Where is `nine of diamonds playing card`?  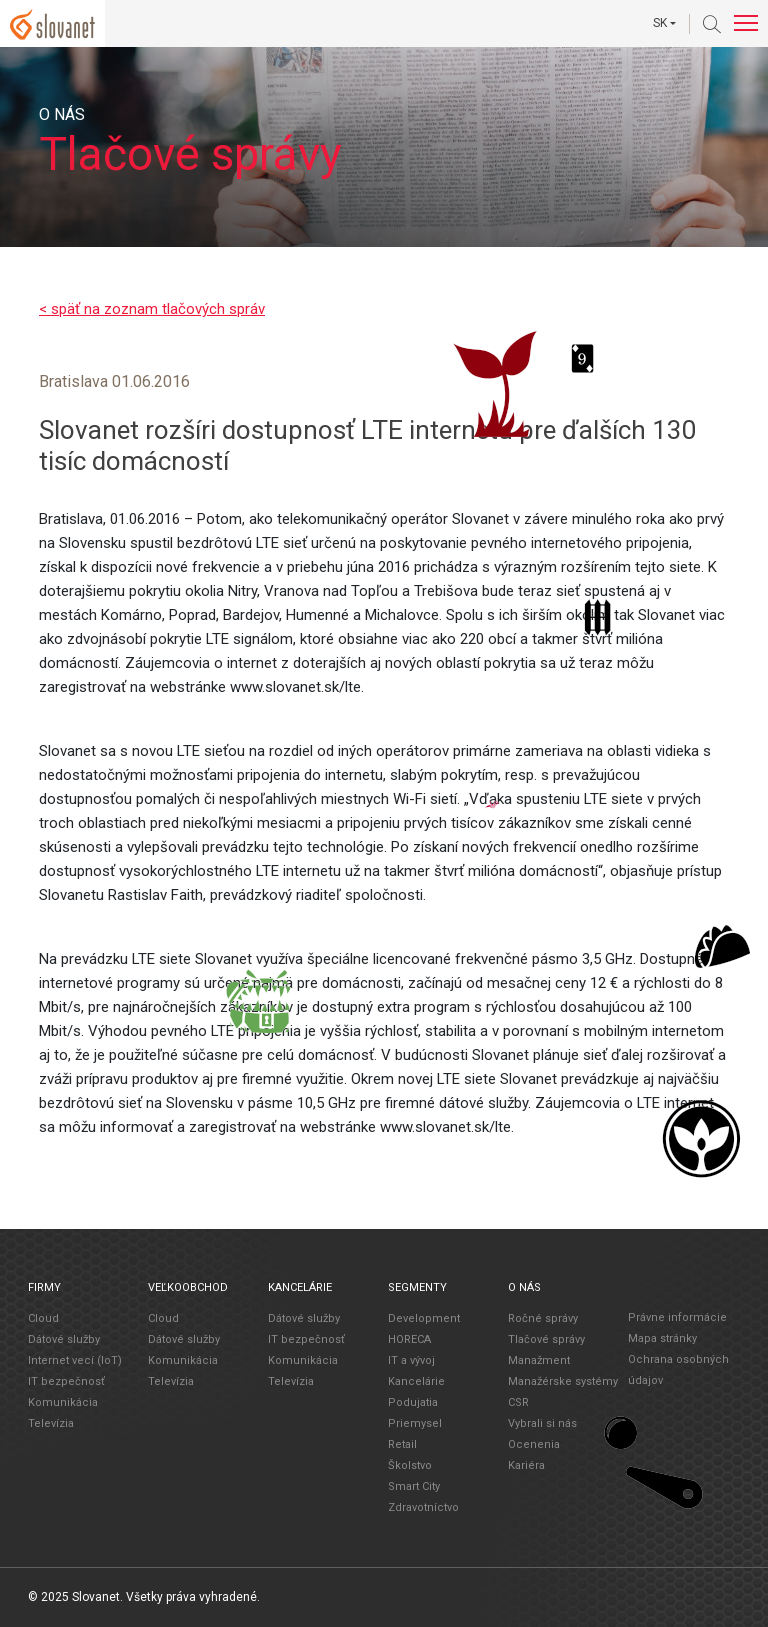 nine of diamonds playing card is located at coordinates (582, 358).